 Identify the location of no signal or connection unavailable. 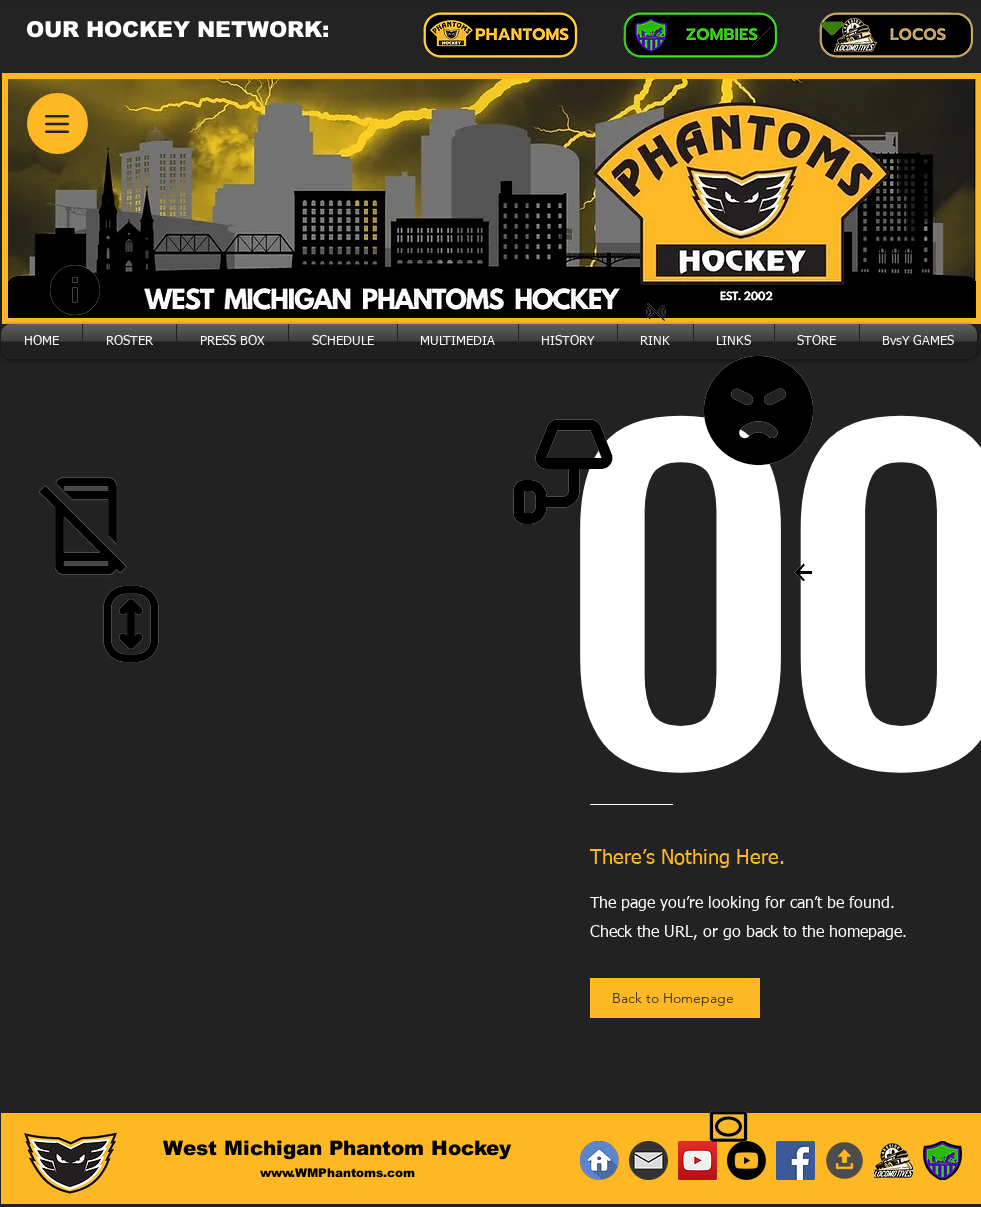
(656, 312).